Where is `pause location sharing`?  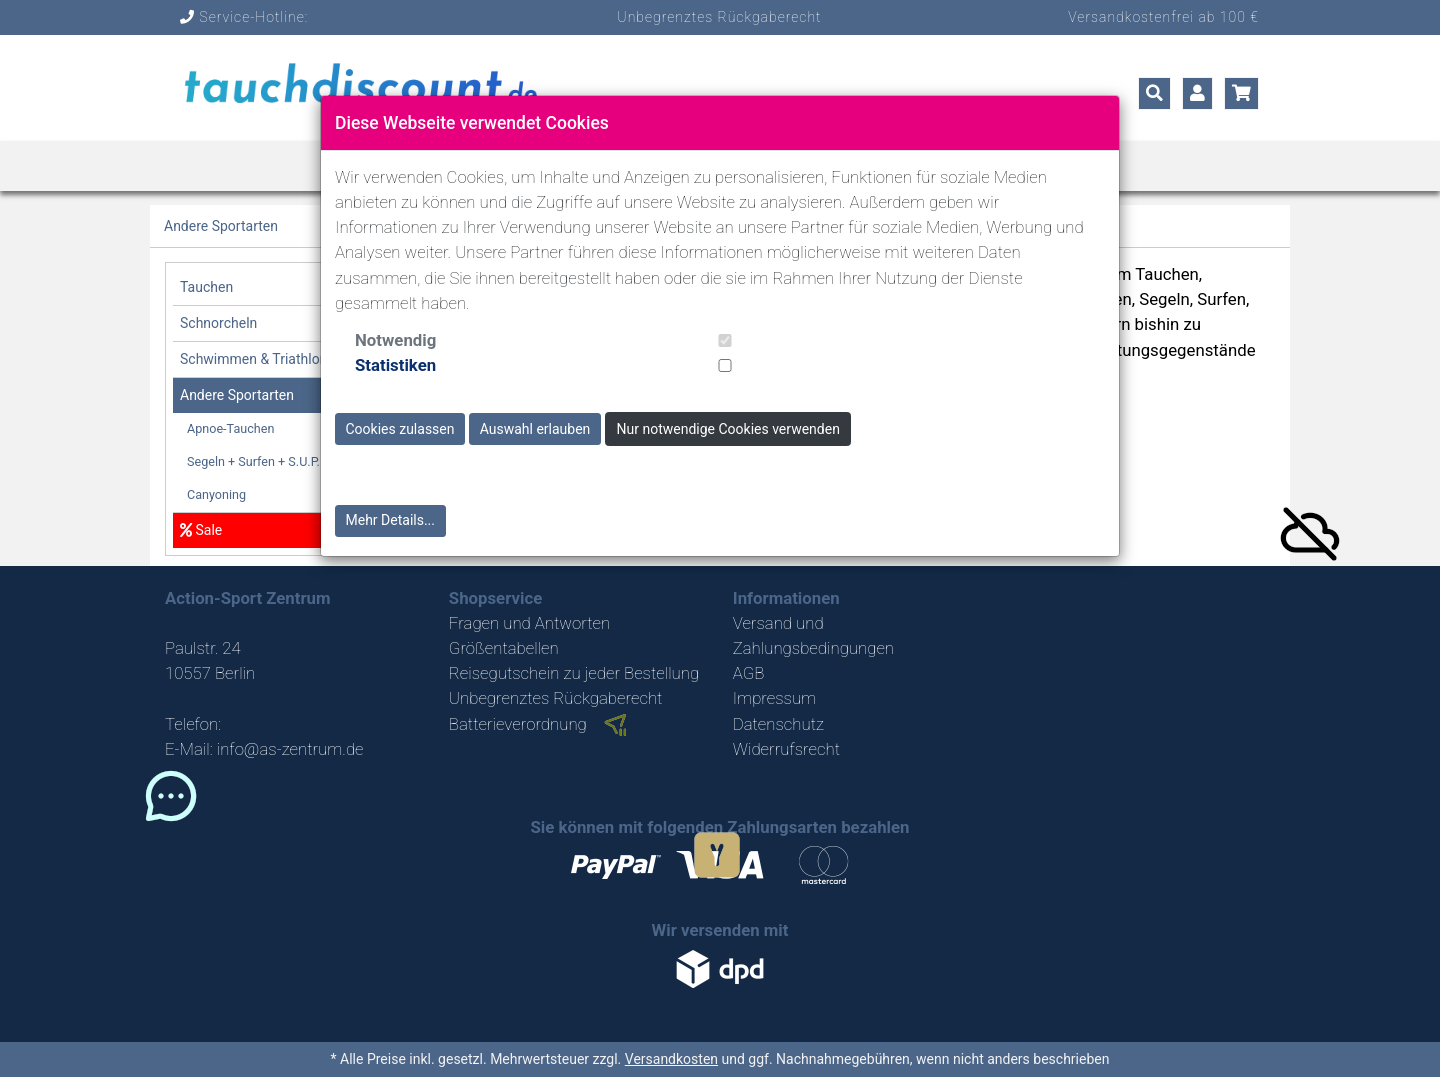 pause location sharing is located at coordinates (615, 724).